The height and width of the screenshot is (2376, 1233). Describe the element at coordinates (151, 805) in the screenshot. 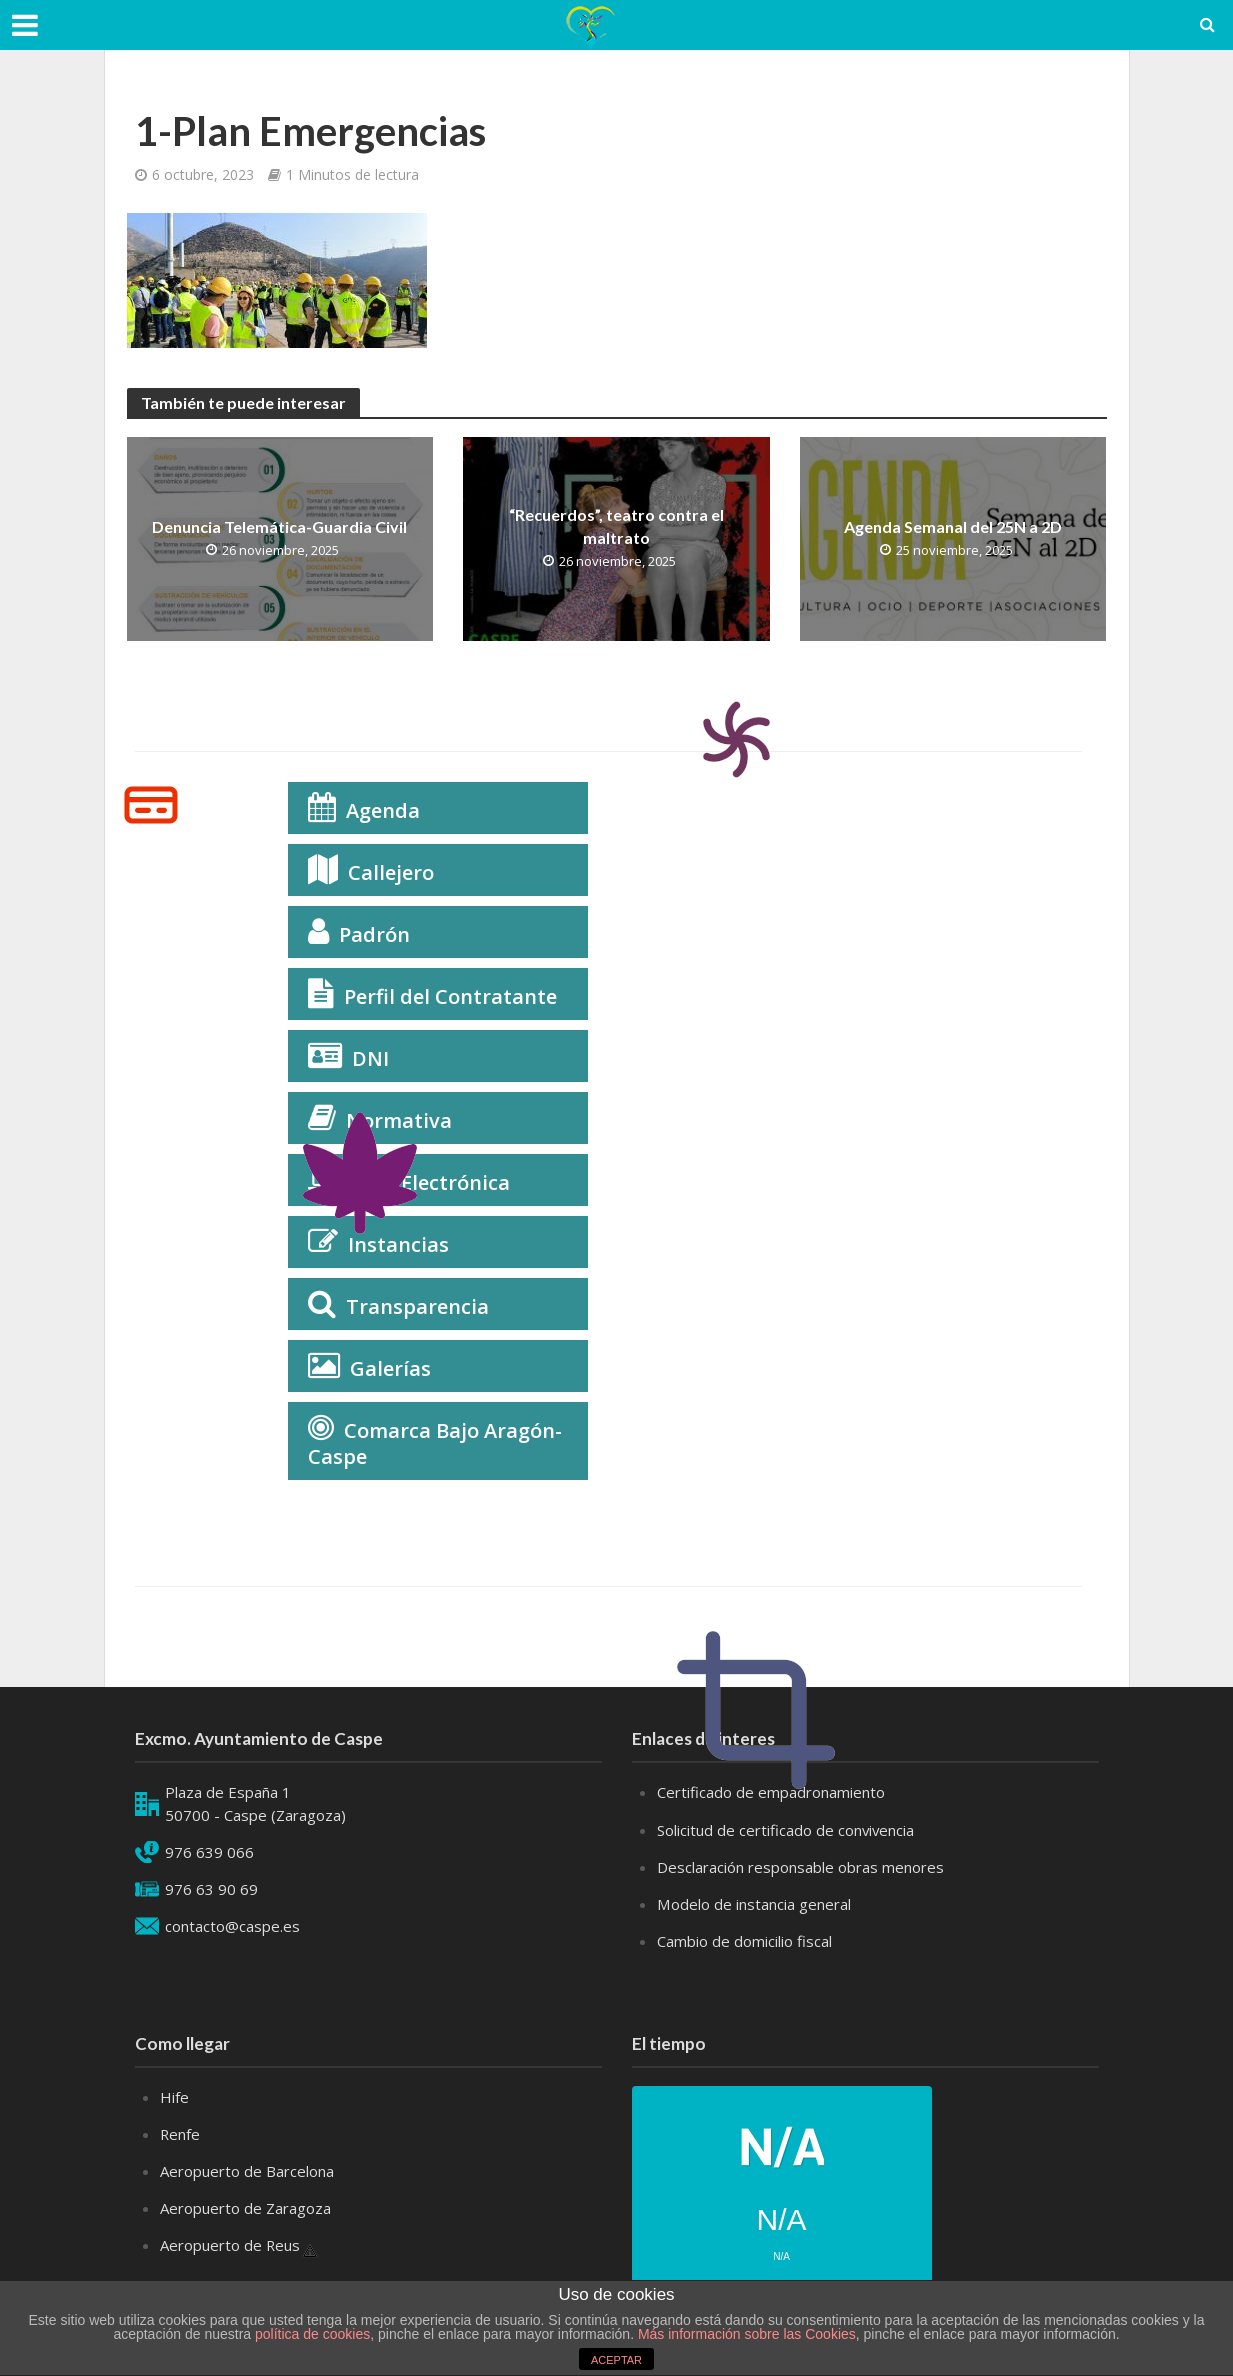

I see `manage payment methods` at that location.